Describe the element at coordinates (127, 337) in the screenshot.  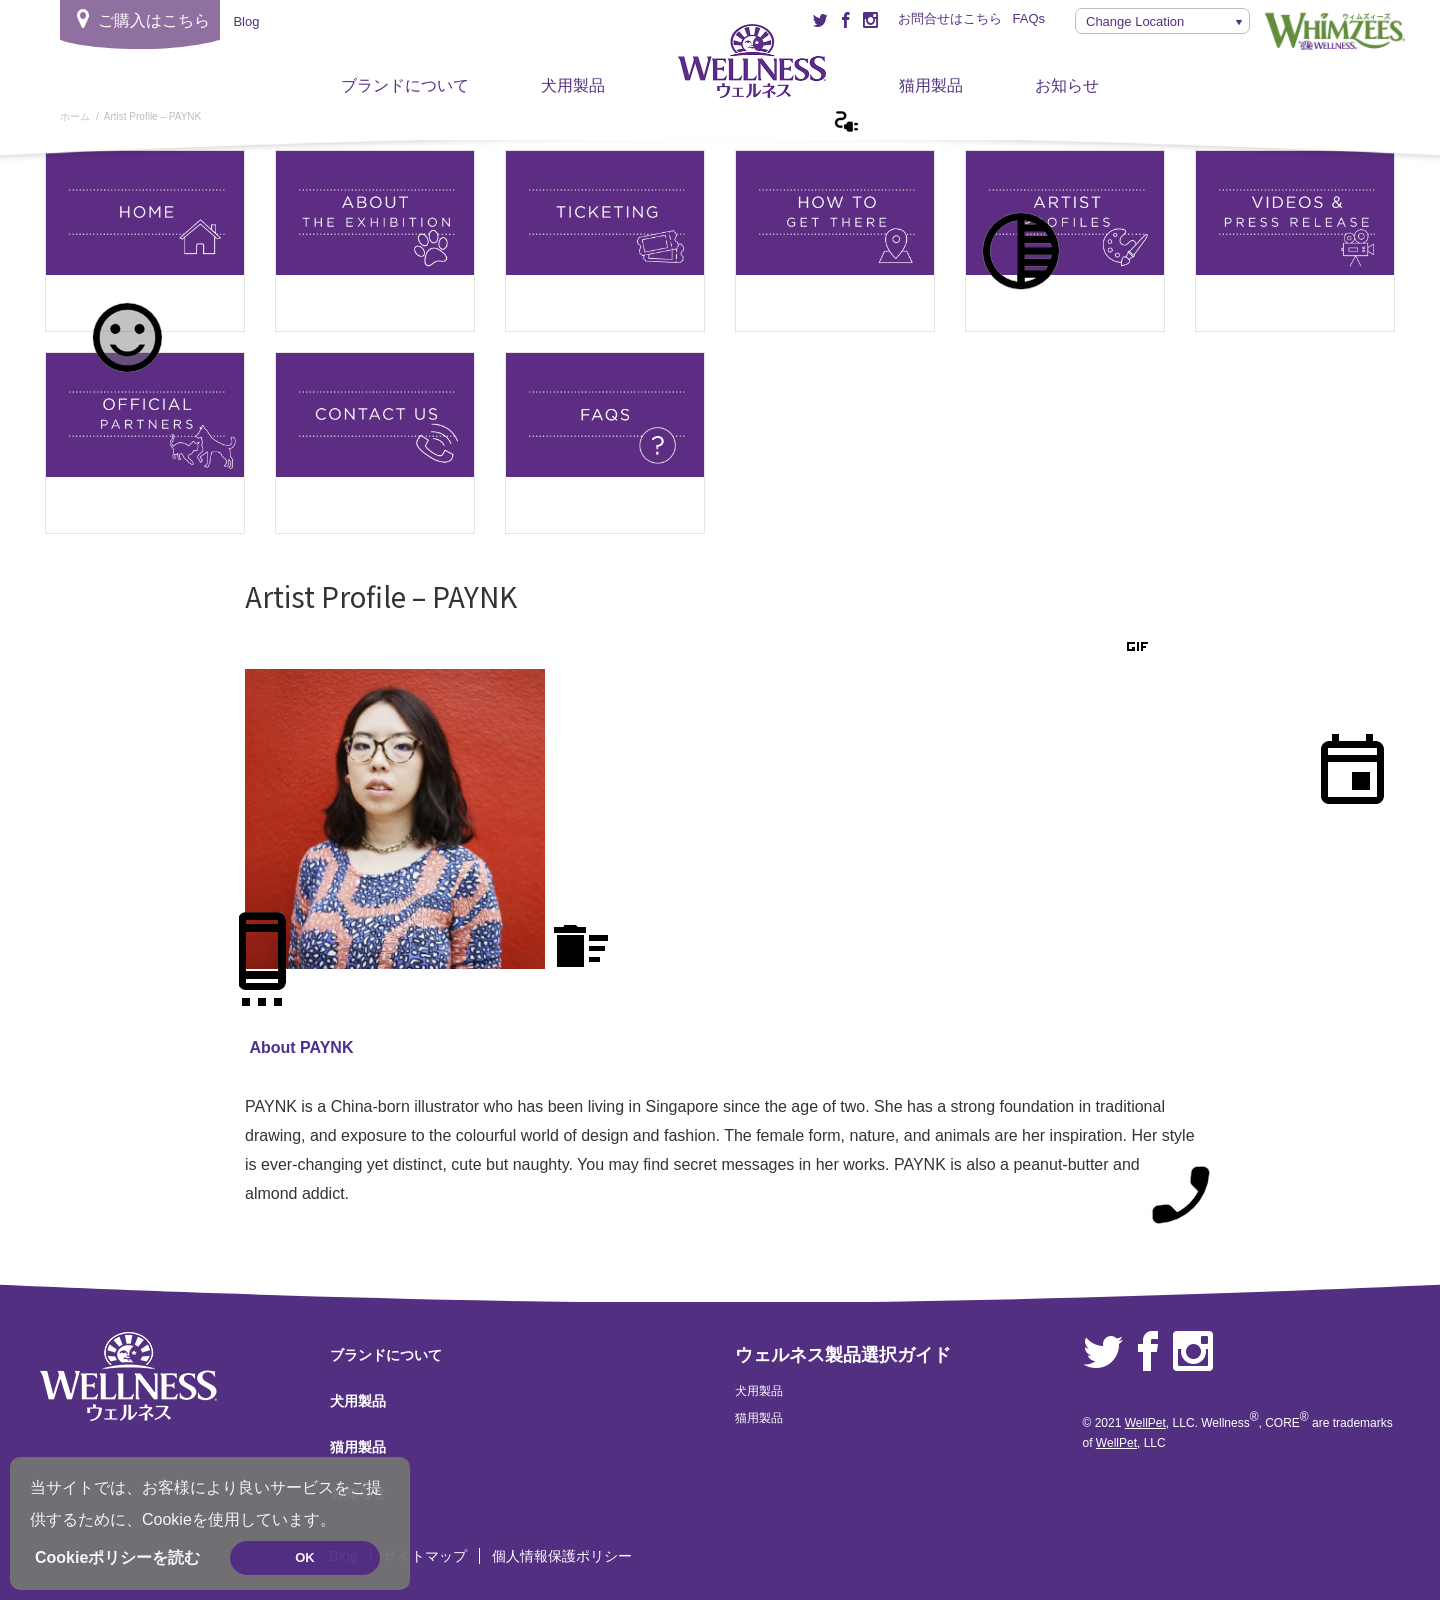
I see `rate your experience as positive` at that location.